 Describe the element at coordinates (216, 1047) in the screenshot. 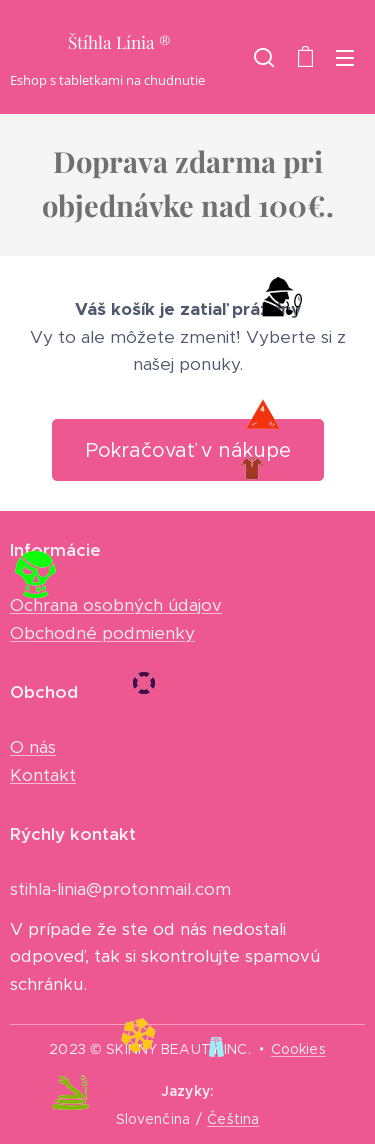

I see `browse pants or bottoms in a clothing app` at that location.